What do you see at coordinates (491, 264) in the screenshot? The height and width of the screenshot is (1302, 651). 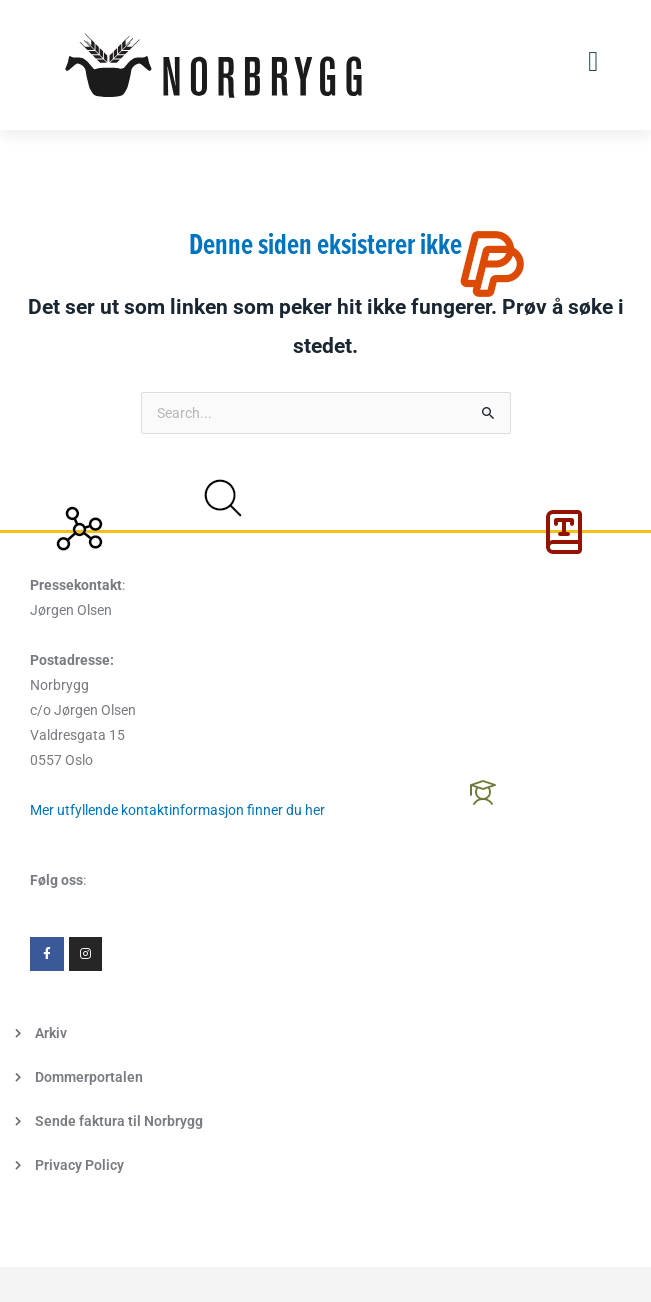 I see `pay with PayPal` at bounding box center [491, 264].